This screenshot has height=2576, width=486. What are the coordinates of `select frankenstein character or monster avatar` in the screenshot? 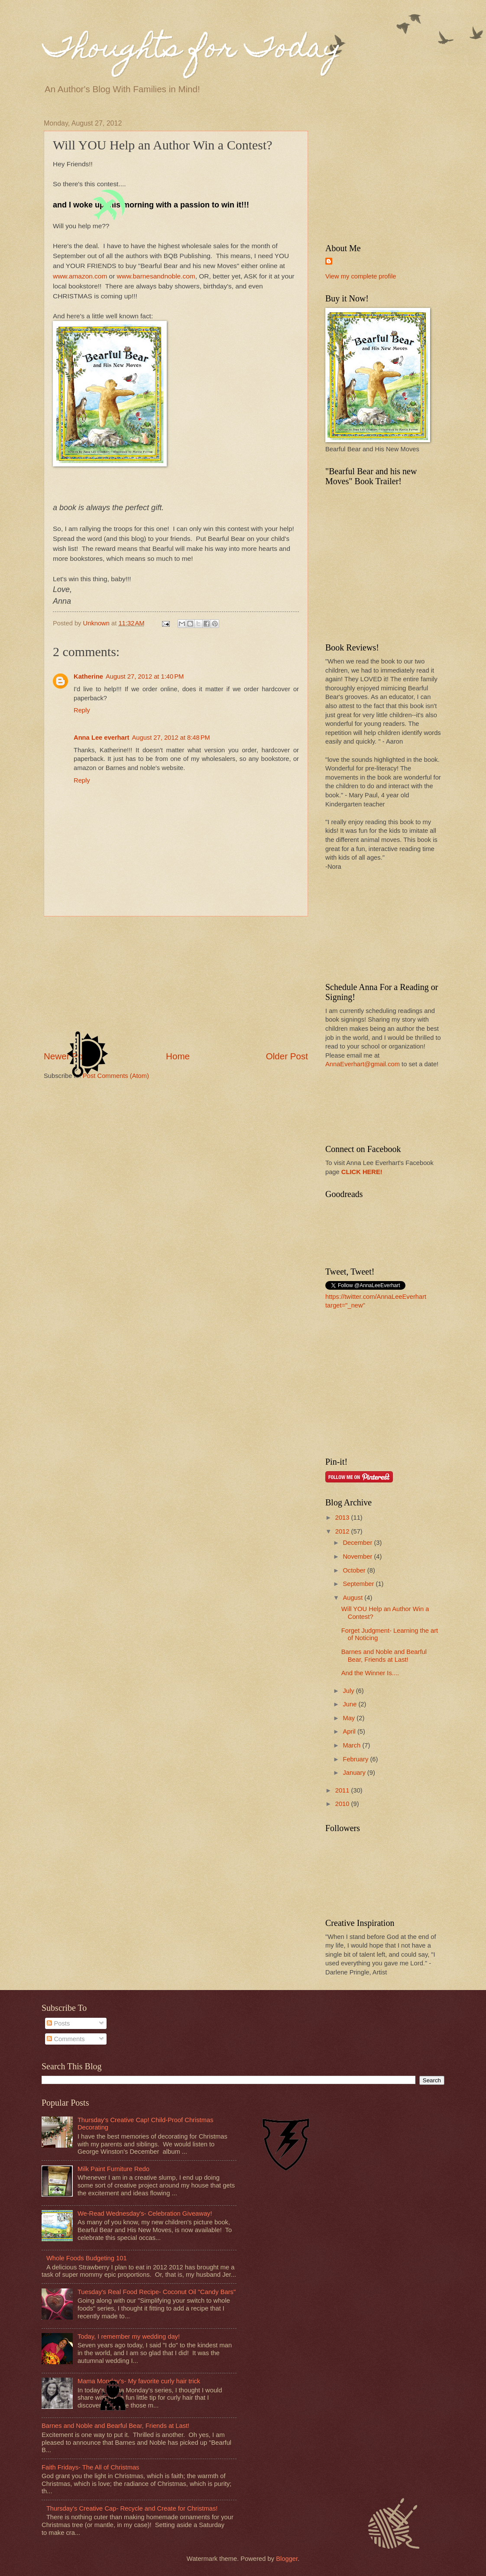 It's located at (113, 2395).